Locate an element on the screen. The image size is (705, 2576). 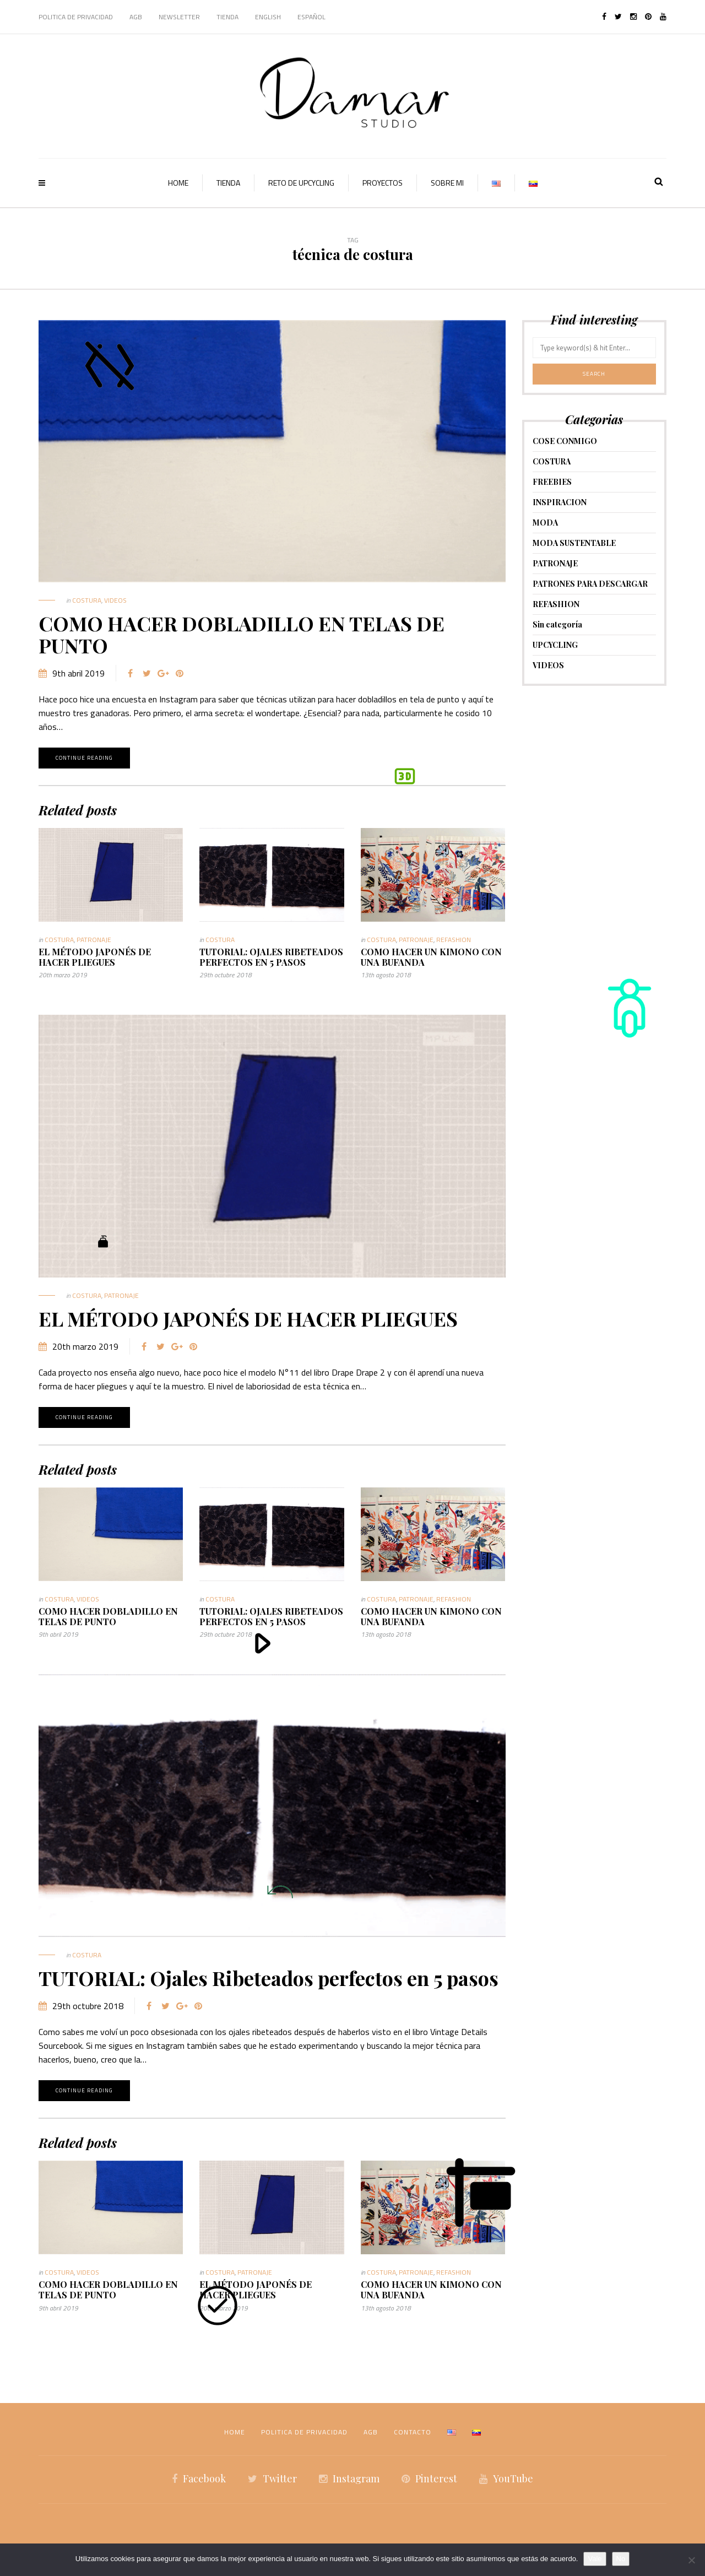
enable 3D viewing mode is located at coordinates (405, 776).